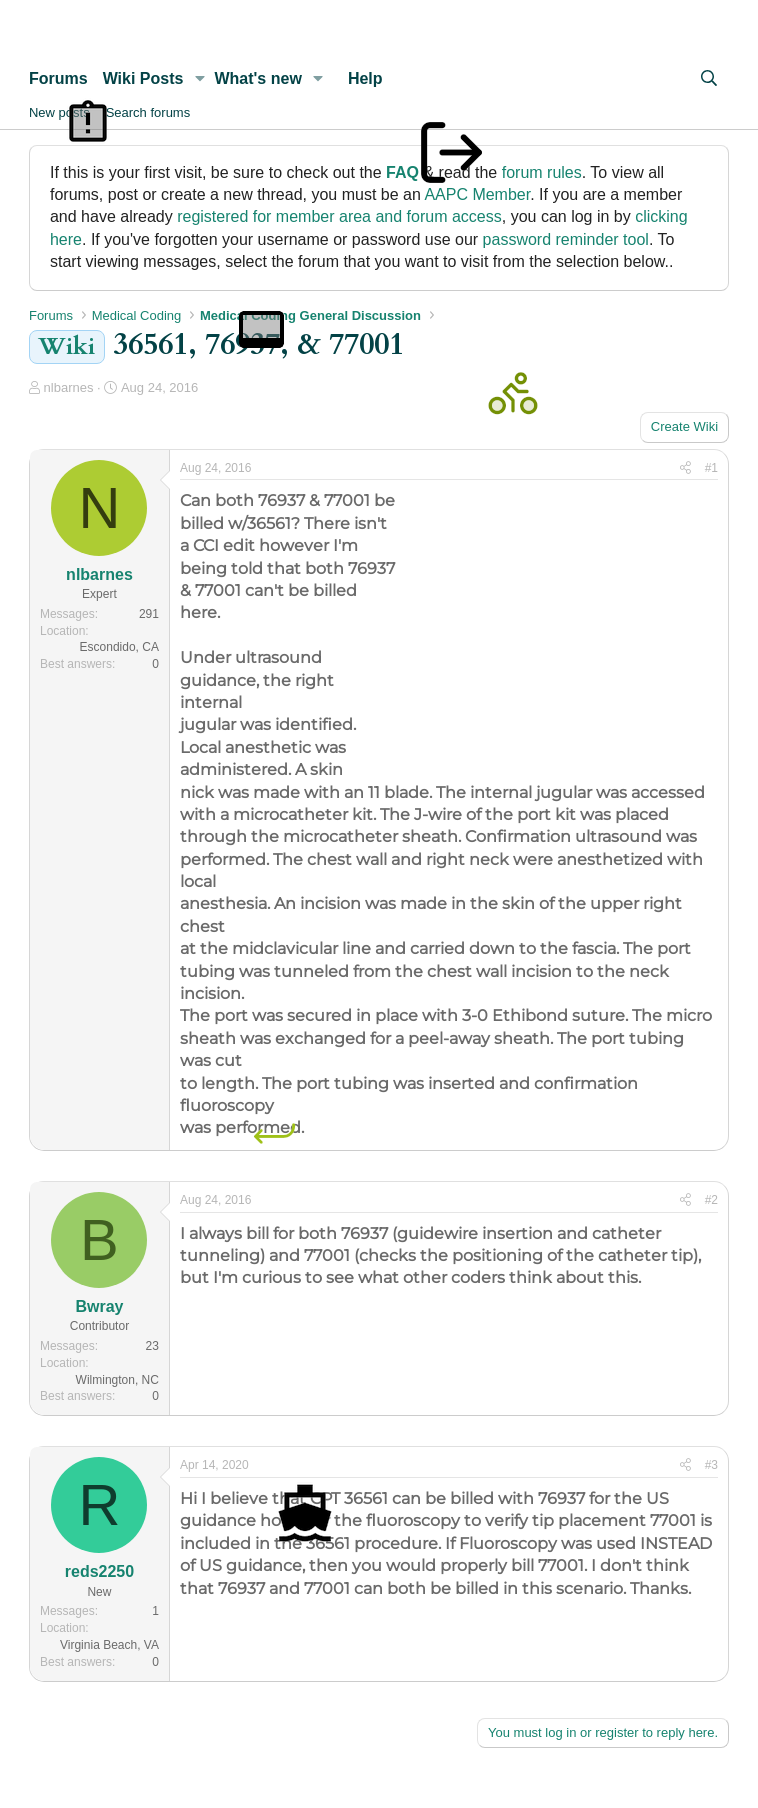 The height and width of the screenshot is (1808, 758). Describe the element at coordinates (88, 123) in the screenshot. I see `indicates an overdue or late assignment` at that location.